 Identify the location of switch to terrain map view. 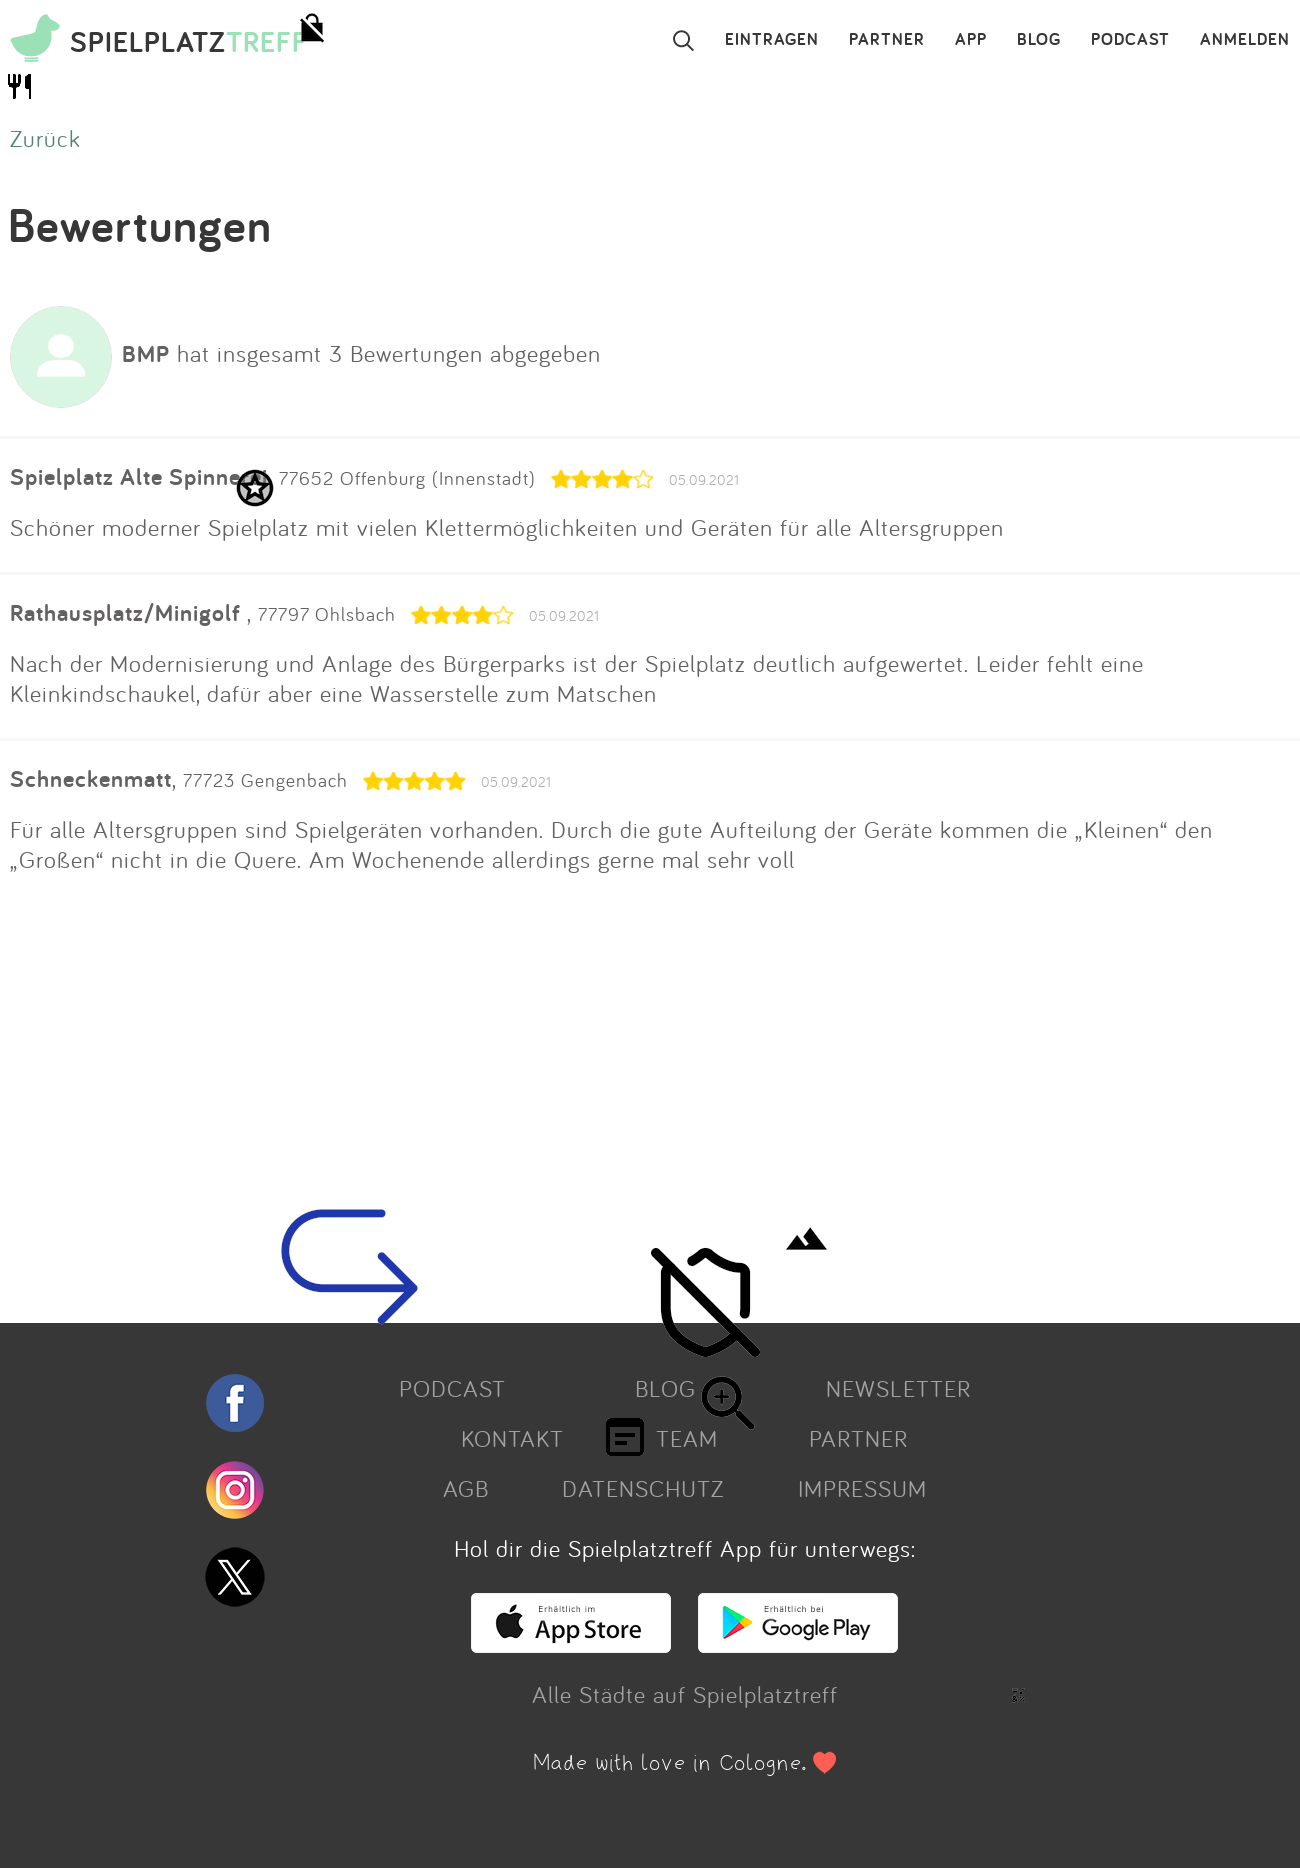
(806, 1238).